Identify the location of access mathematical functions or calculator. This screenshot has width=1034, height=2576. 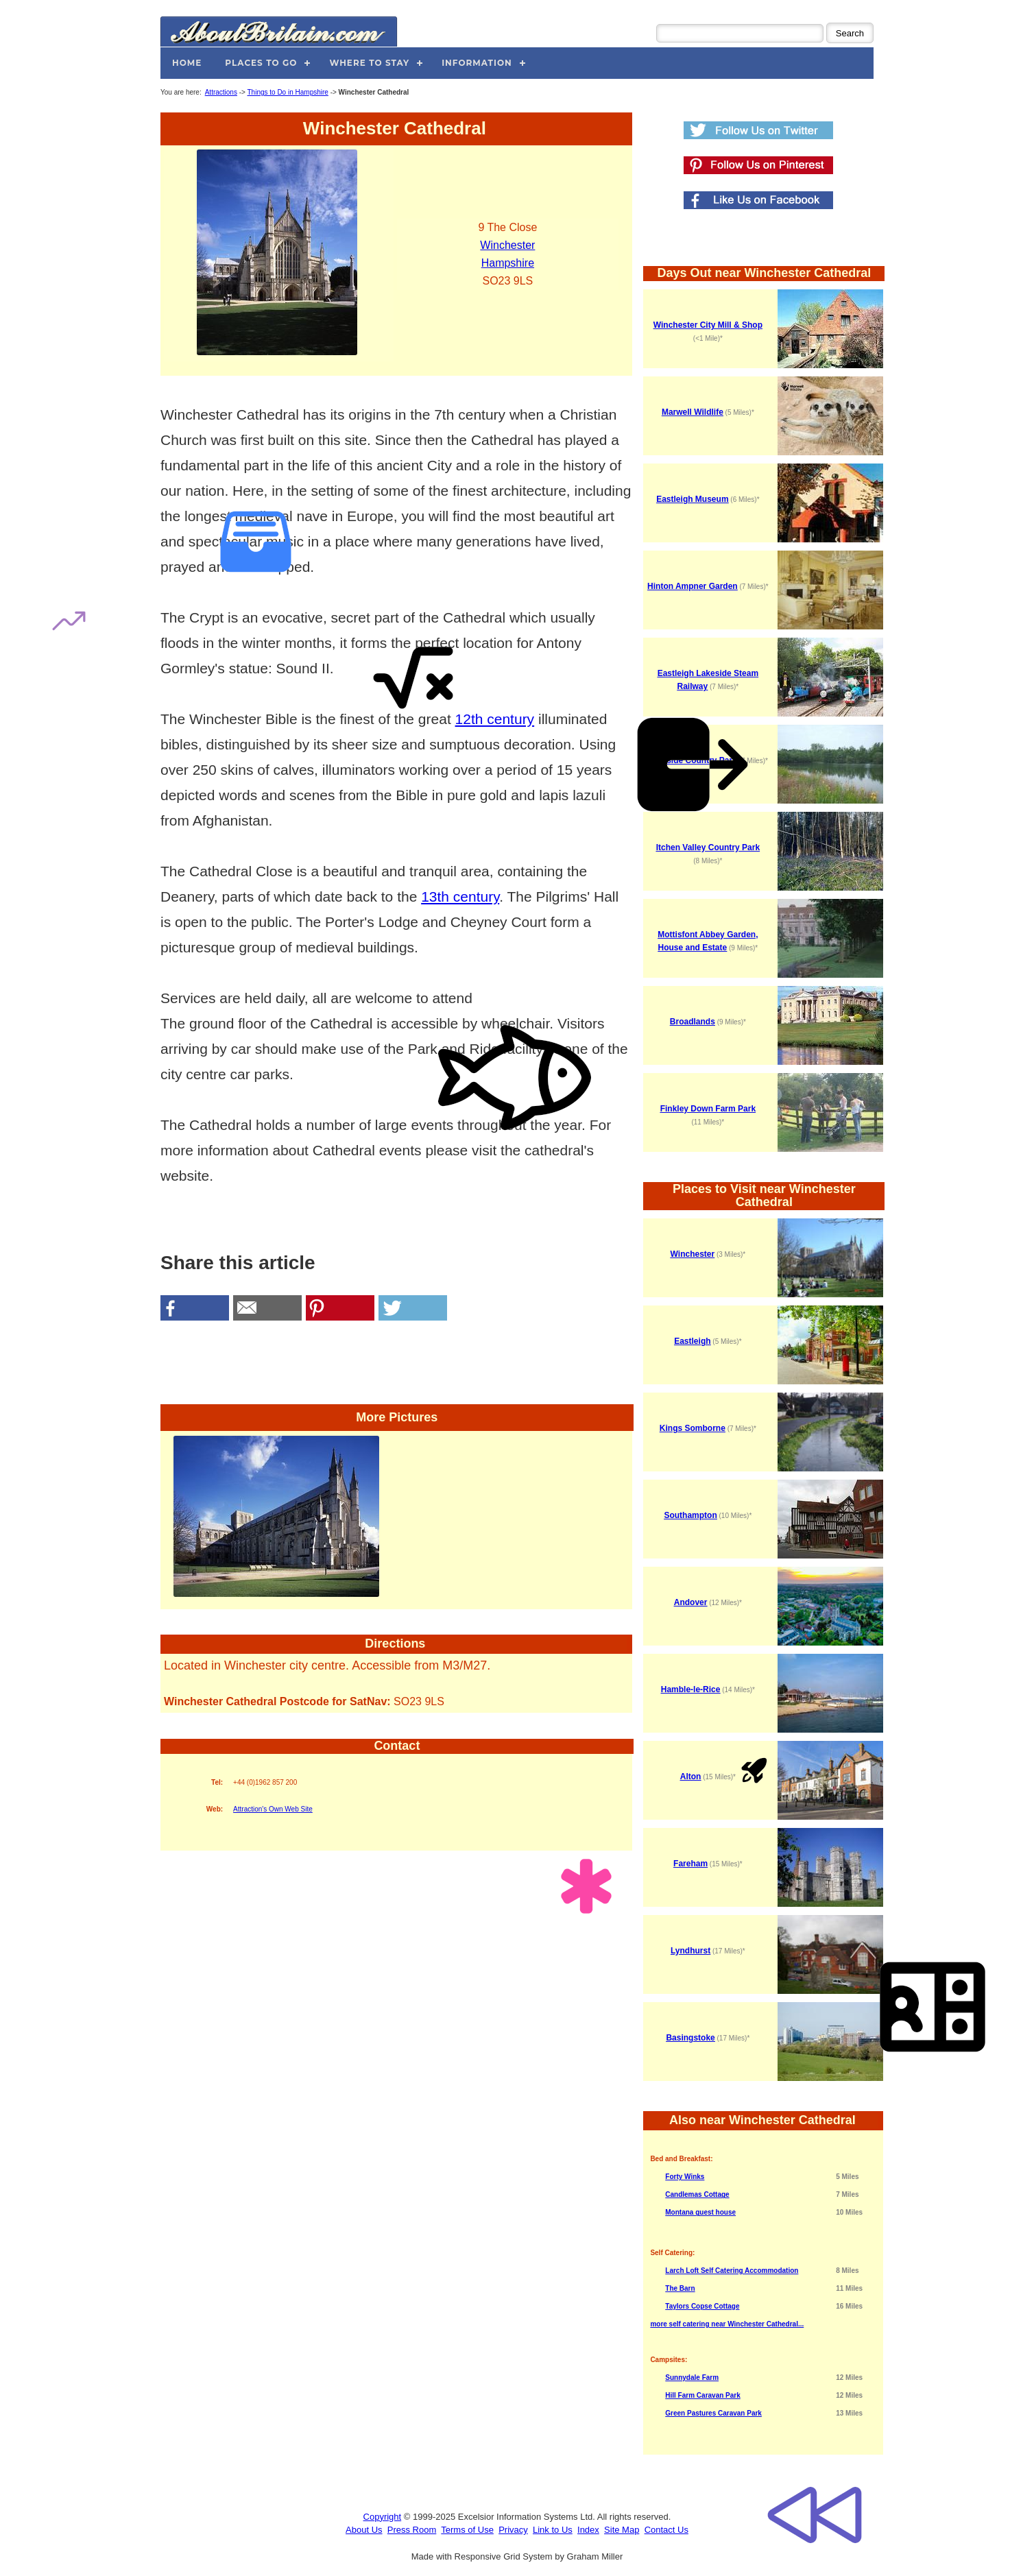
(413, 677).